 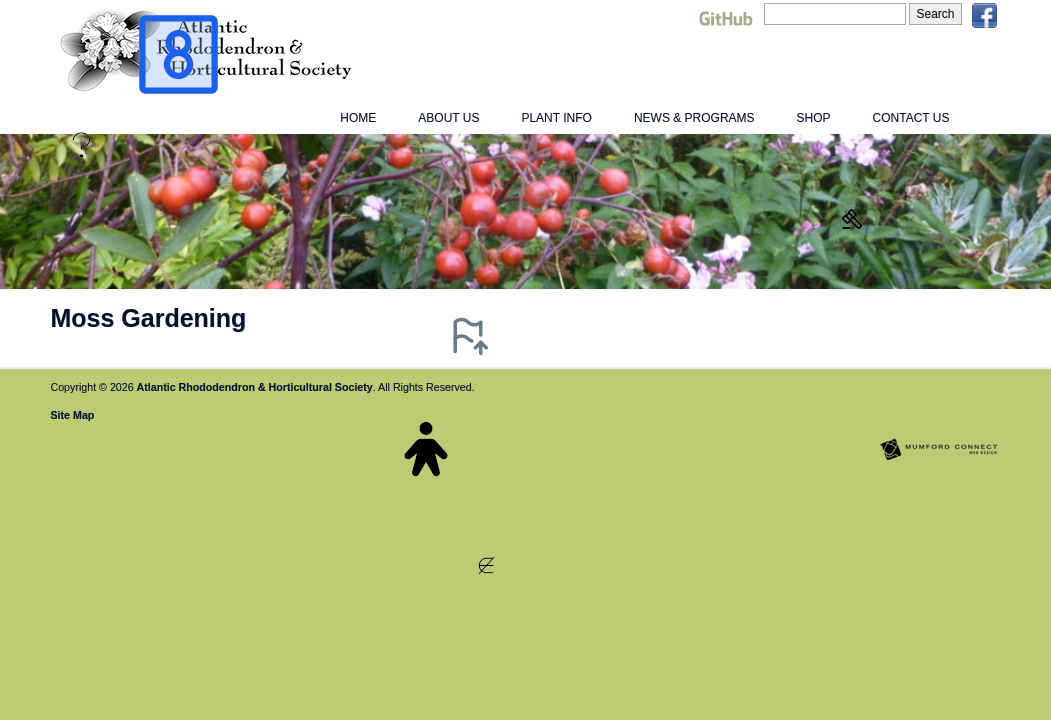 What do you see at coordinates (81, 144) in the screenshot?
I see `access help or support information` at bounding box center [81, 144].